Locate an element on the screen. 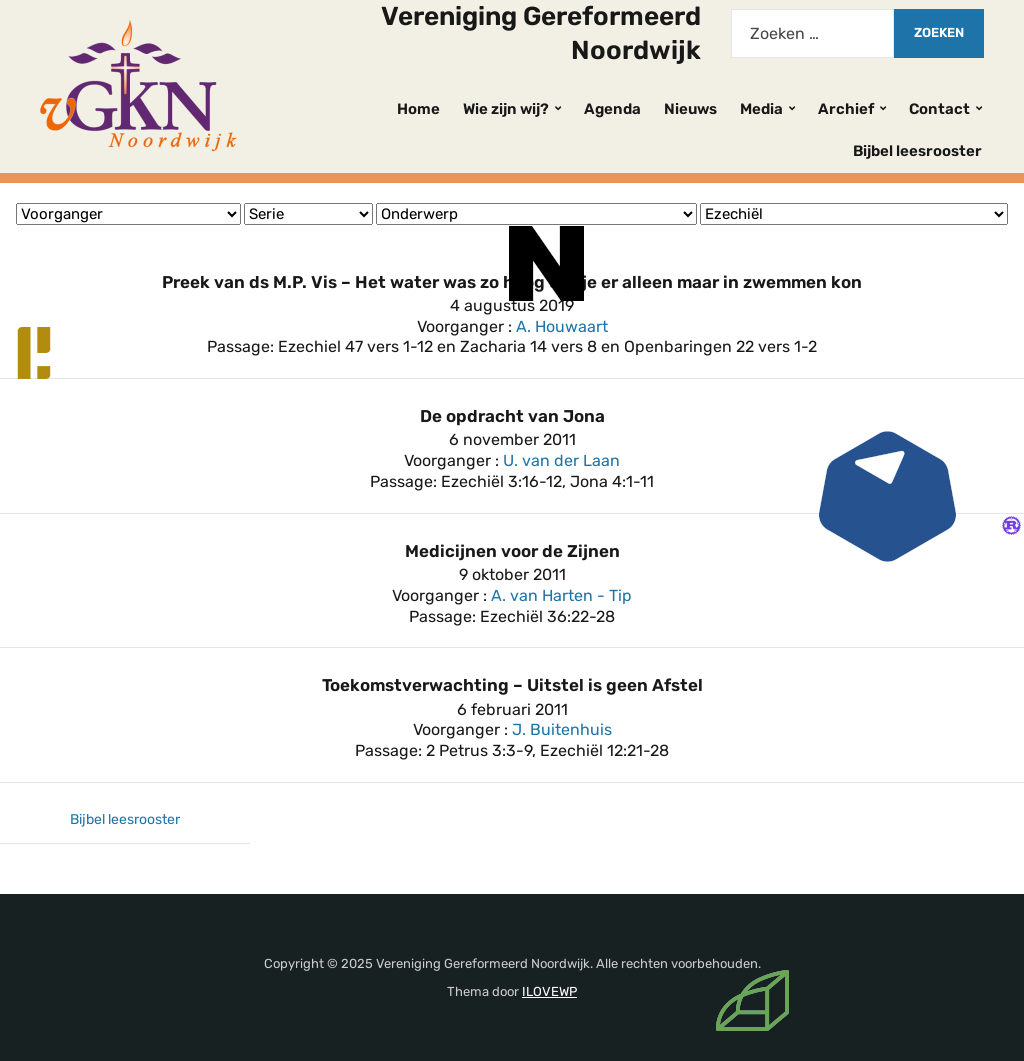 The width and height of the screenshot is (1024, 1061). open Naver app is located at coordinates (546, 263).